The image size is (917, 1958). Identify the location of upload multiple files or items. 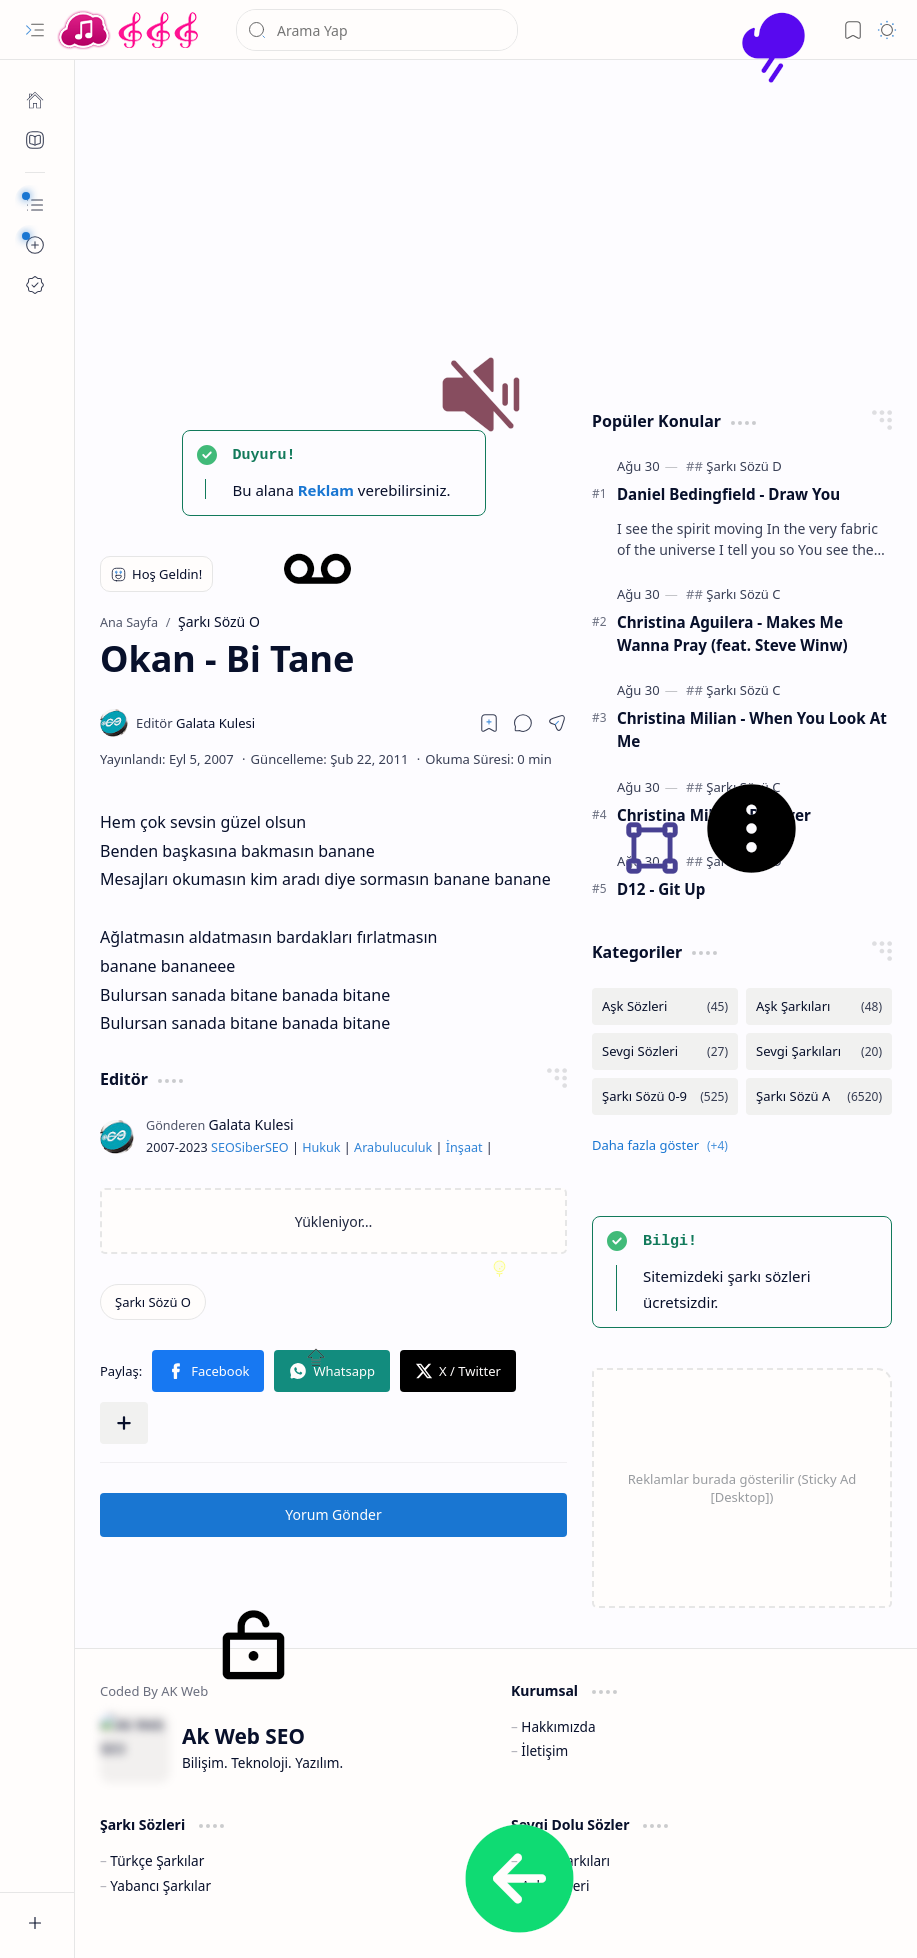
(316, 1358).